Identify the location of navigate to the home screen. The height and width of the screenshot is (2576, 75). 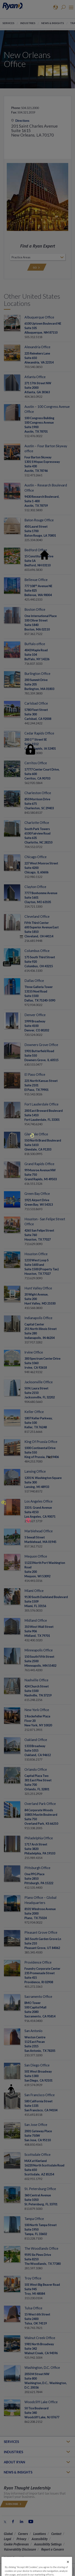
(44, 555).